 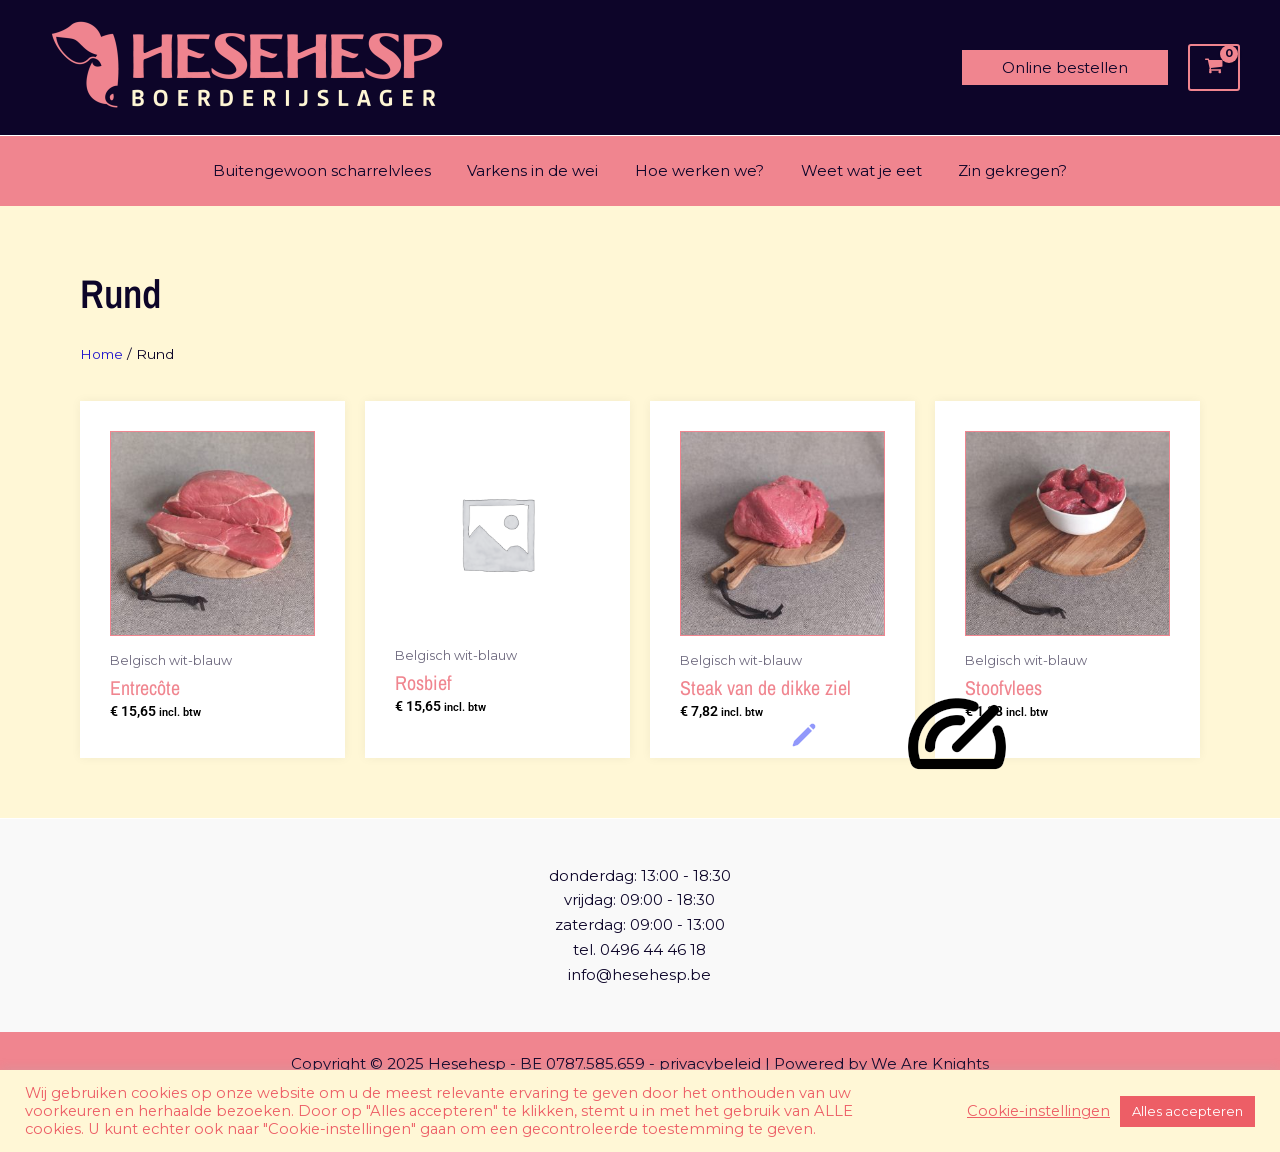 What do you see at coordinates (804, 735) in the screenshot?
I see `edit content or text` at bounding box center [804, 735].